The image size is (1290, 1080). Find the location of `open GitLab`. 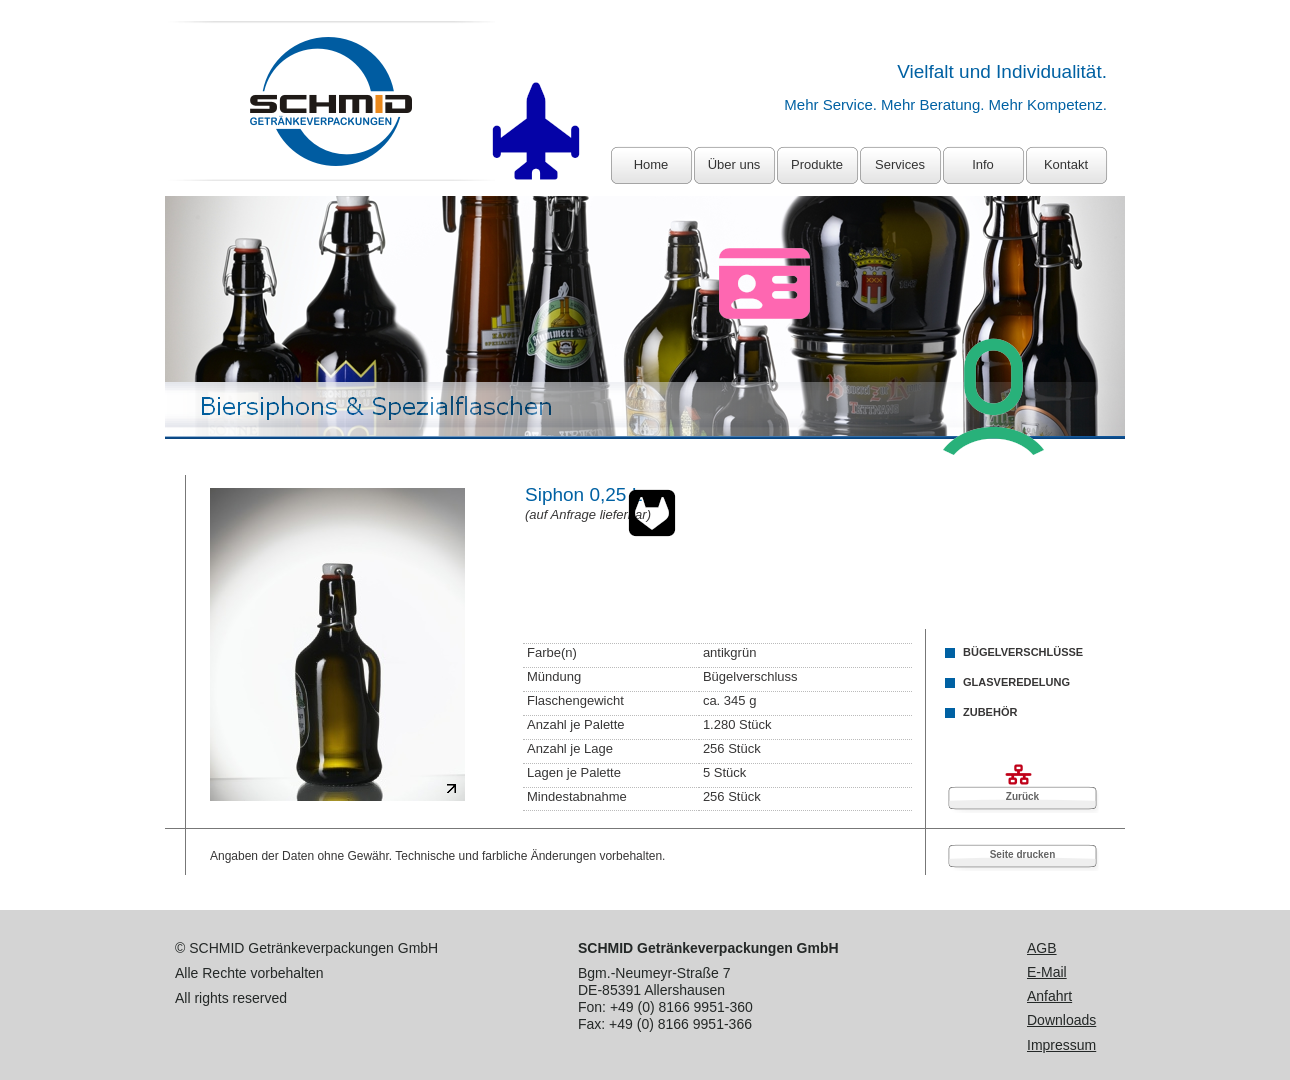

open GitLab is located at coordinates (652, 513).